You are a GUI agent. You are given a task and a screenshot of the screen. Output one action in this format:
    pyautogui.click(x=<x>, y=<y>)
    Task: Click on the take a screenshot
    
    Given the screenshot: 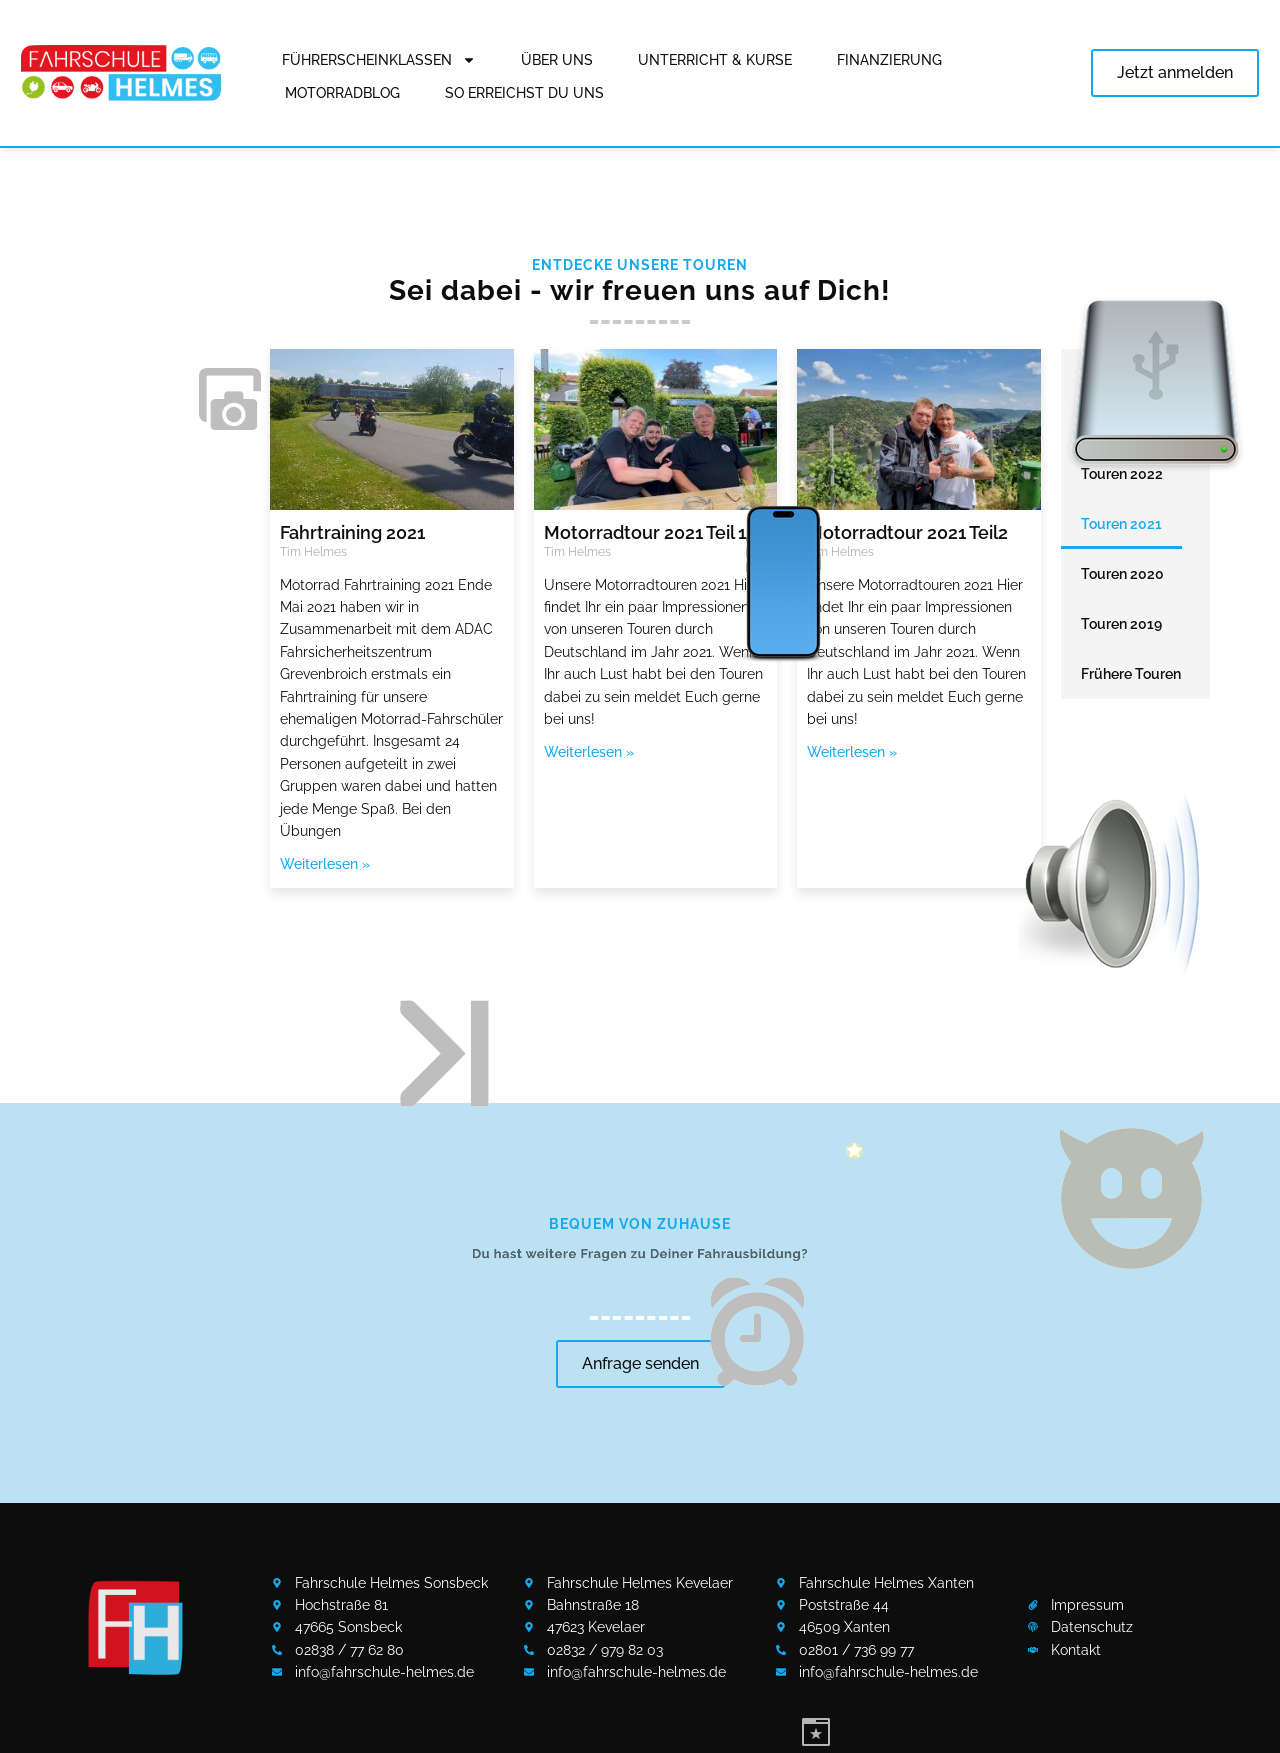 What is the action you would take?
    pyautogui.click(x=230, y=399)
    